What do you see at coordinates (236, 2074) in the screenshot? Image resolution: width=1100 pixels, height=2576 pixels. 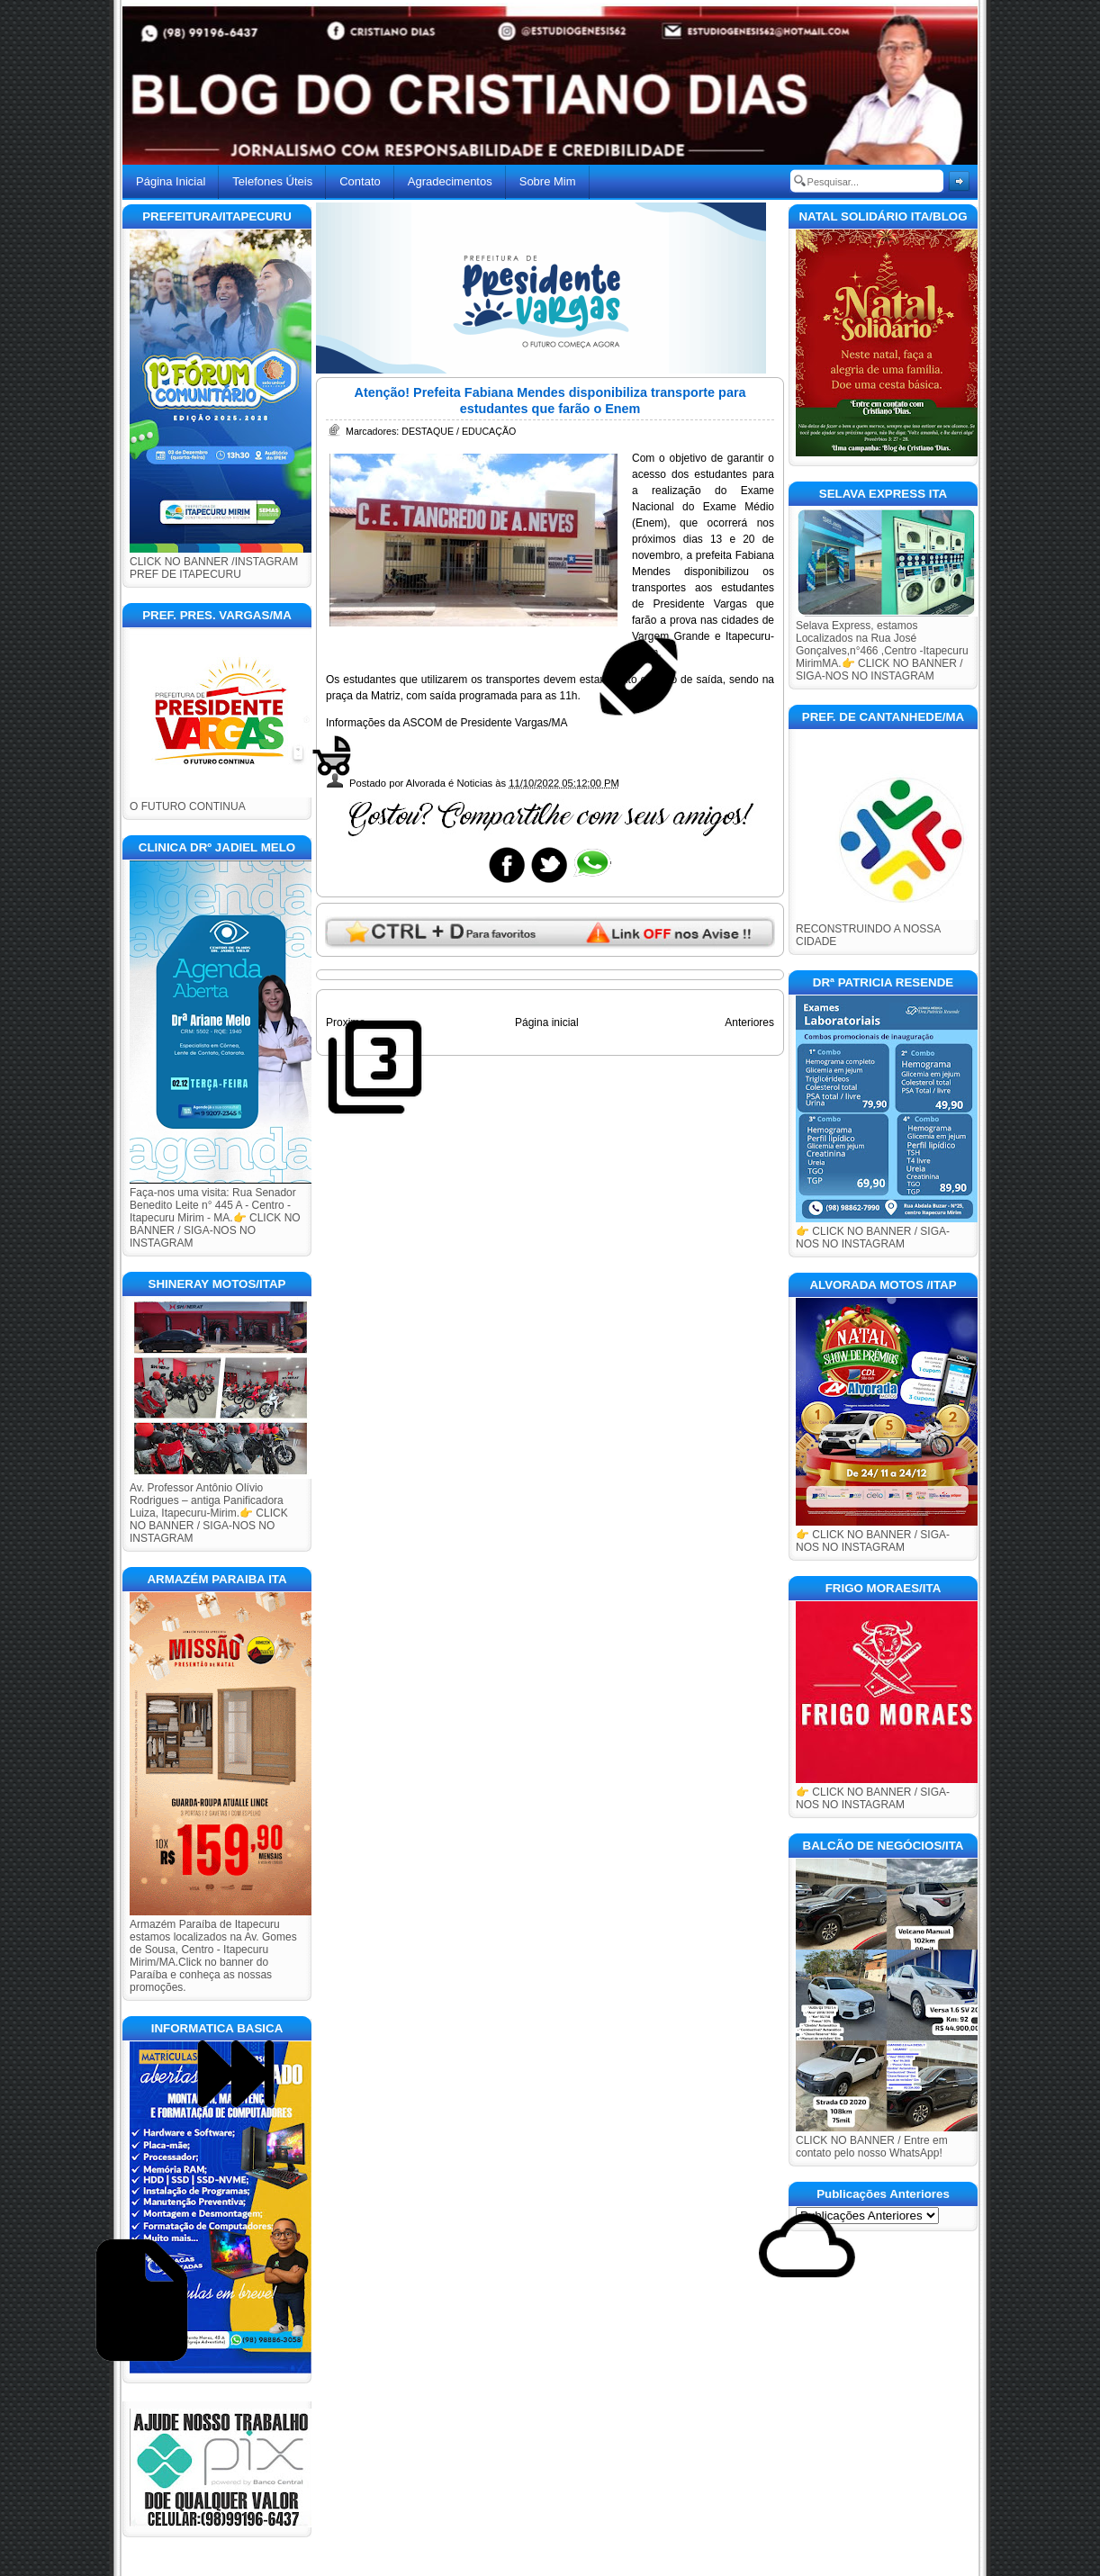 I see `skip to the next track` at bounding box center [236, 2074].